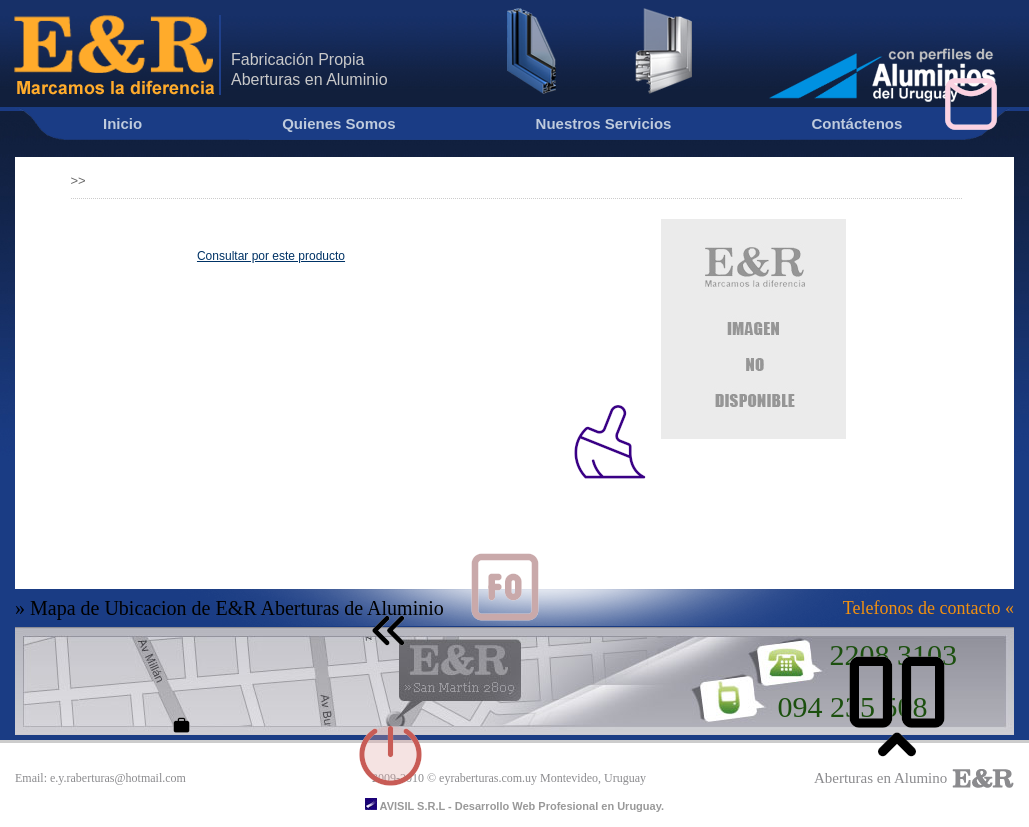 This screenshot has height=827, width=1029. I want to click on access work or business files, so click(181, 725).